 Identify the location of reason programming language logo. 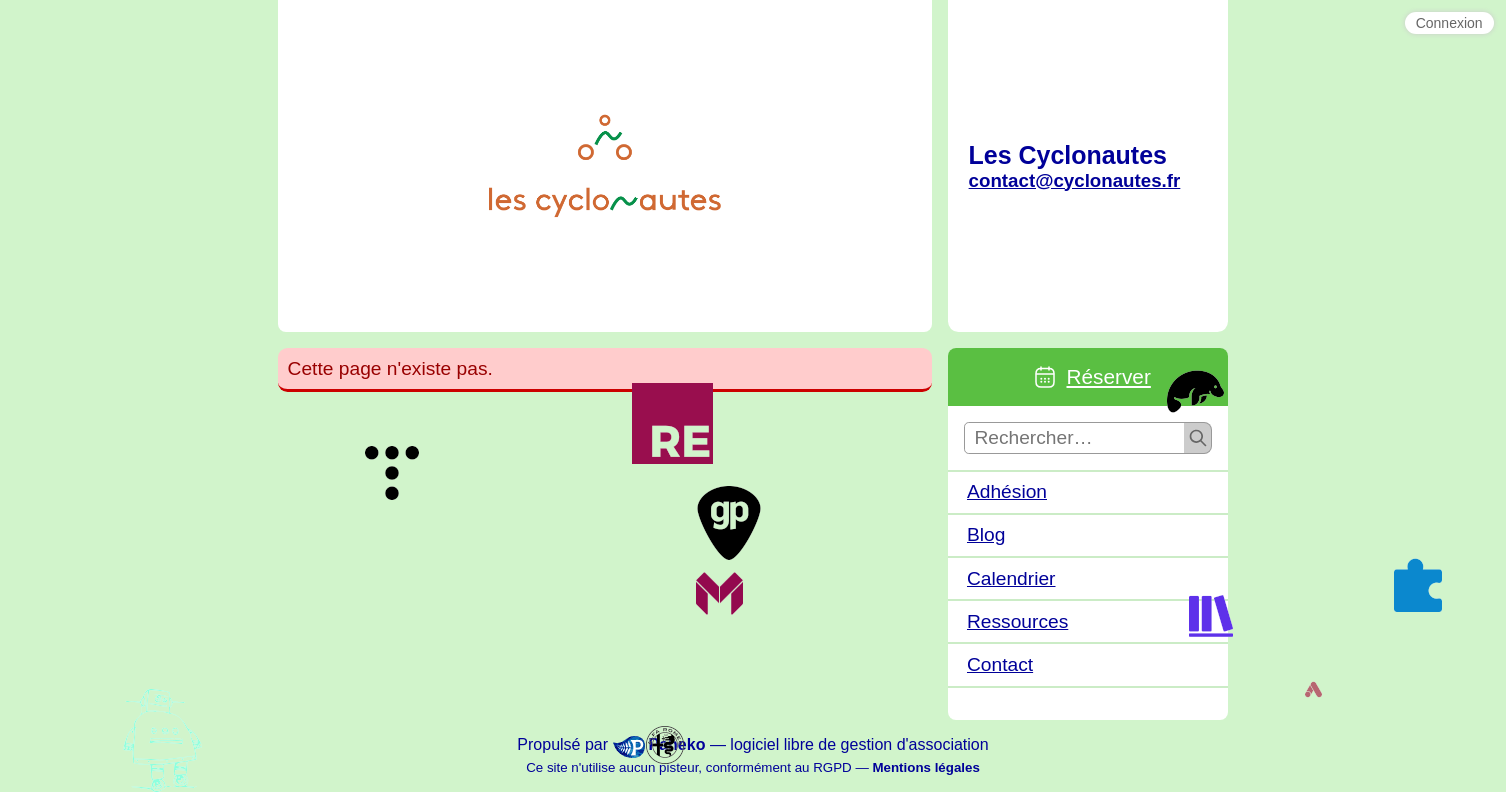
(672, 423).